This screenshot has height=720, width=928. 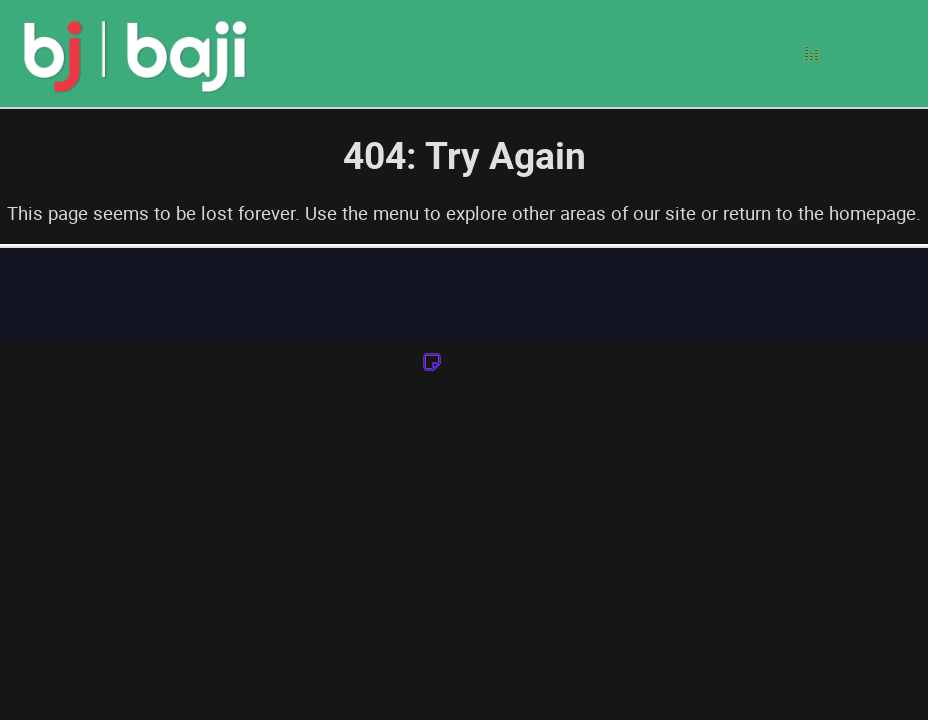 I want to click on view column chart or bar graph data, so click(x=811, y=53).